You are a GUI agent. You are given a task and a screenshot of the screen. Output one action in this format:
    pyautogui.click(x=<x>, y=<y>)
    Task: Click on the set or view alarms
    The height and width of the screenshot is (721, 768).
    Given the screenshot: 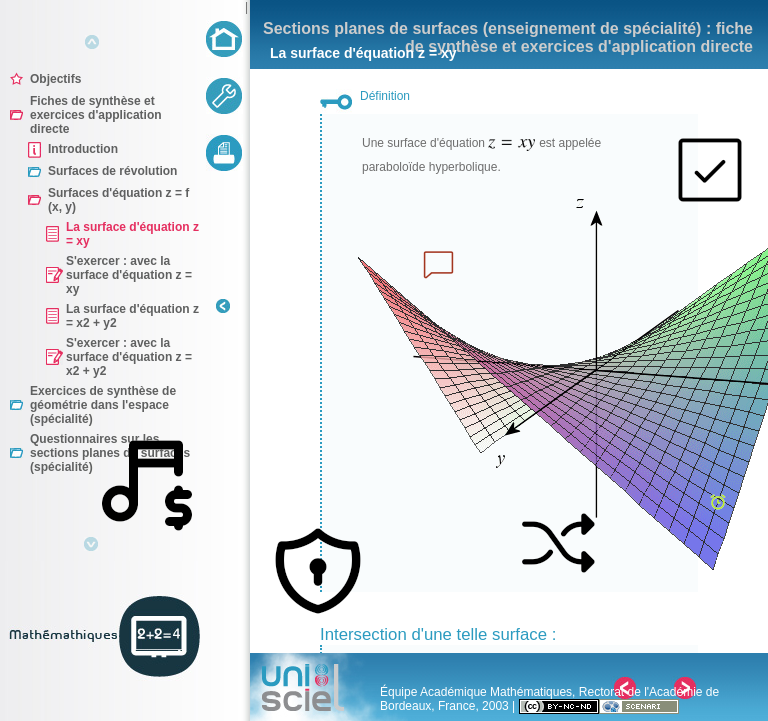 What is the action you would take?
    pyautogui.click(x=718, y=502)
    